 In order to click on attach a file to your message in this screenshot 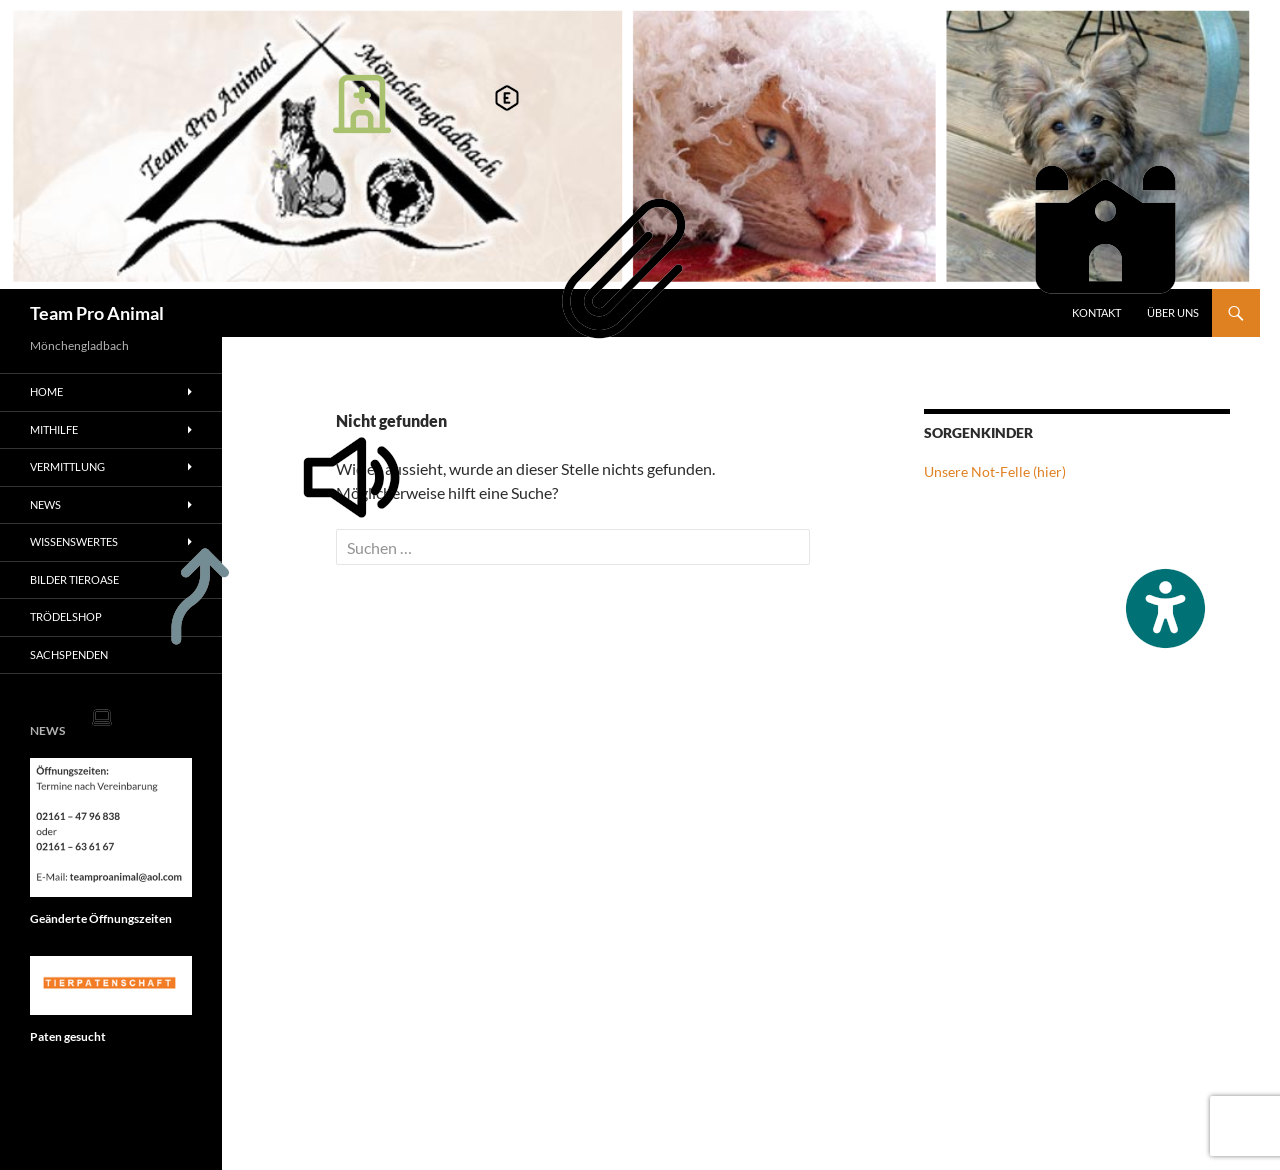, I will do `click(626, 268)`.